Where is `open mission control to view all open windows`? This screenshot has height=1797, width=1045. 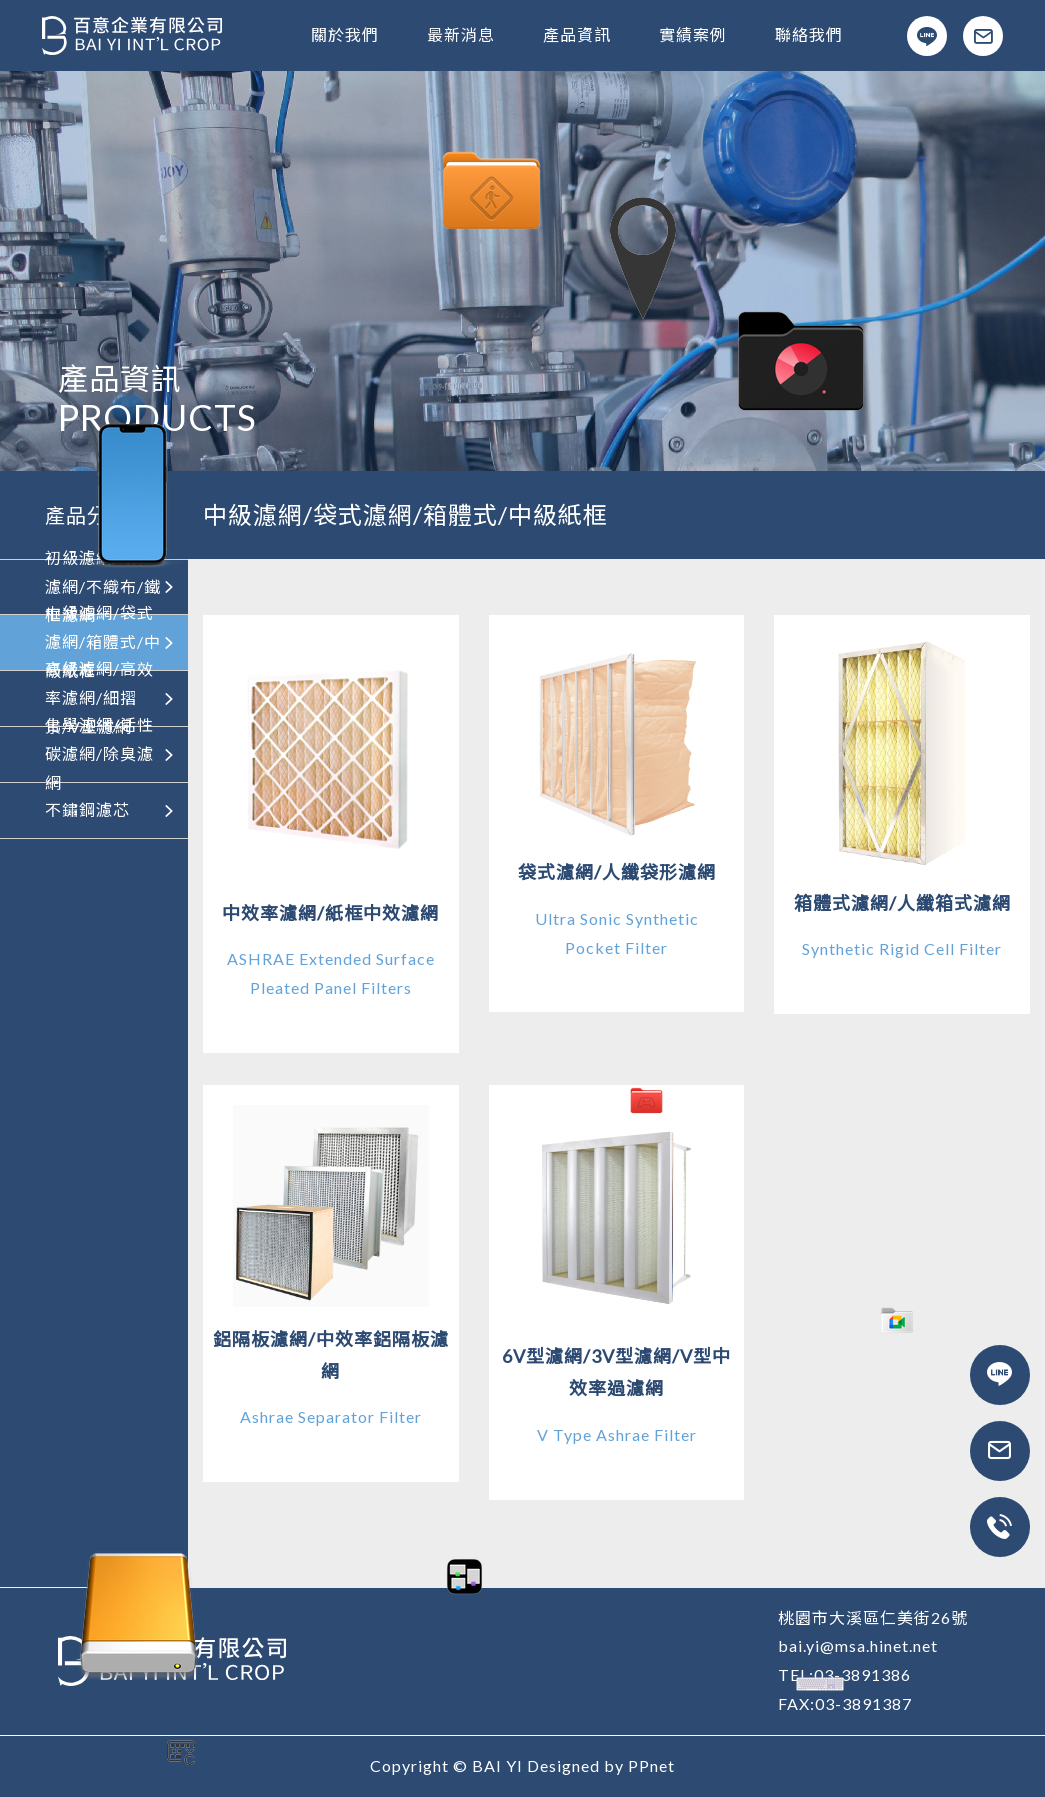 open mission control to view all open windows is located at coordinates (464, 1576).